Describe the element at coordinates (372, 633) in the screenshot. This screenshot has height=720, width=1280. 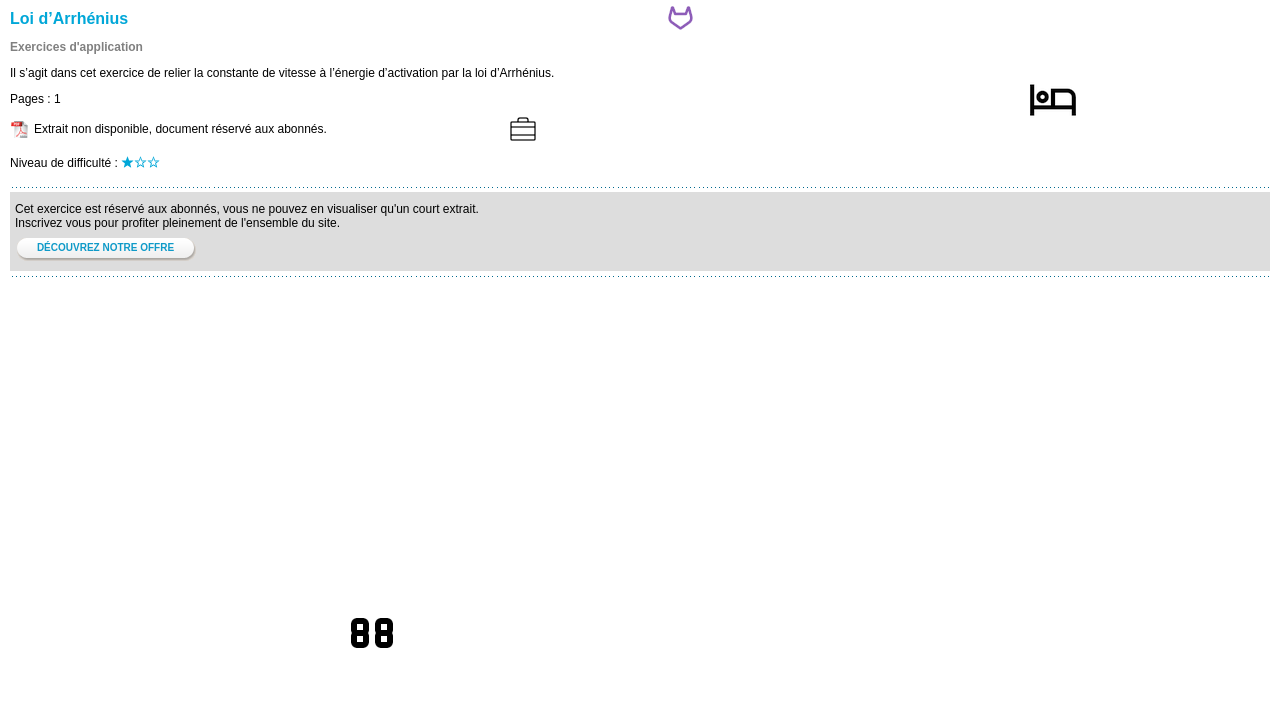
I see `displays the number 88 as a numeric indicator or count` at that location.